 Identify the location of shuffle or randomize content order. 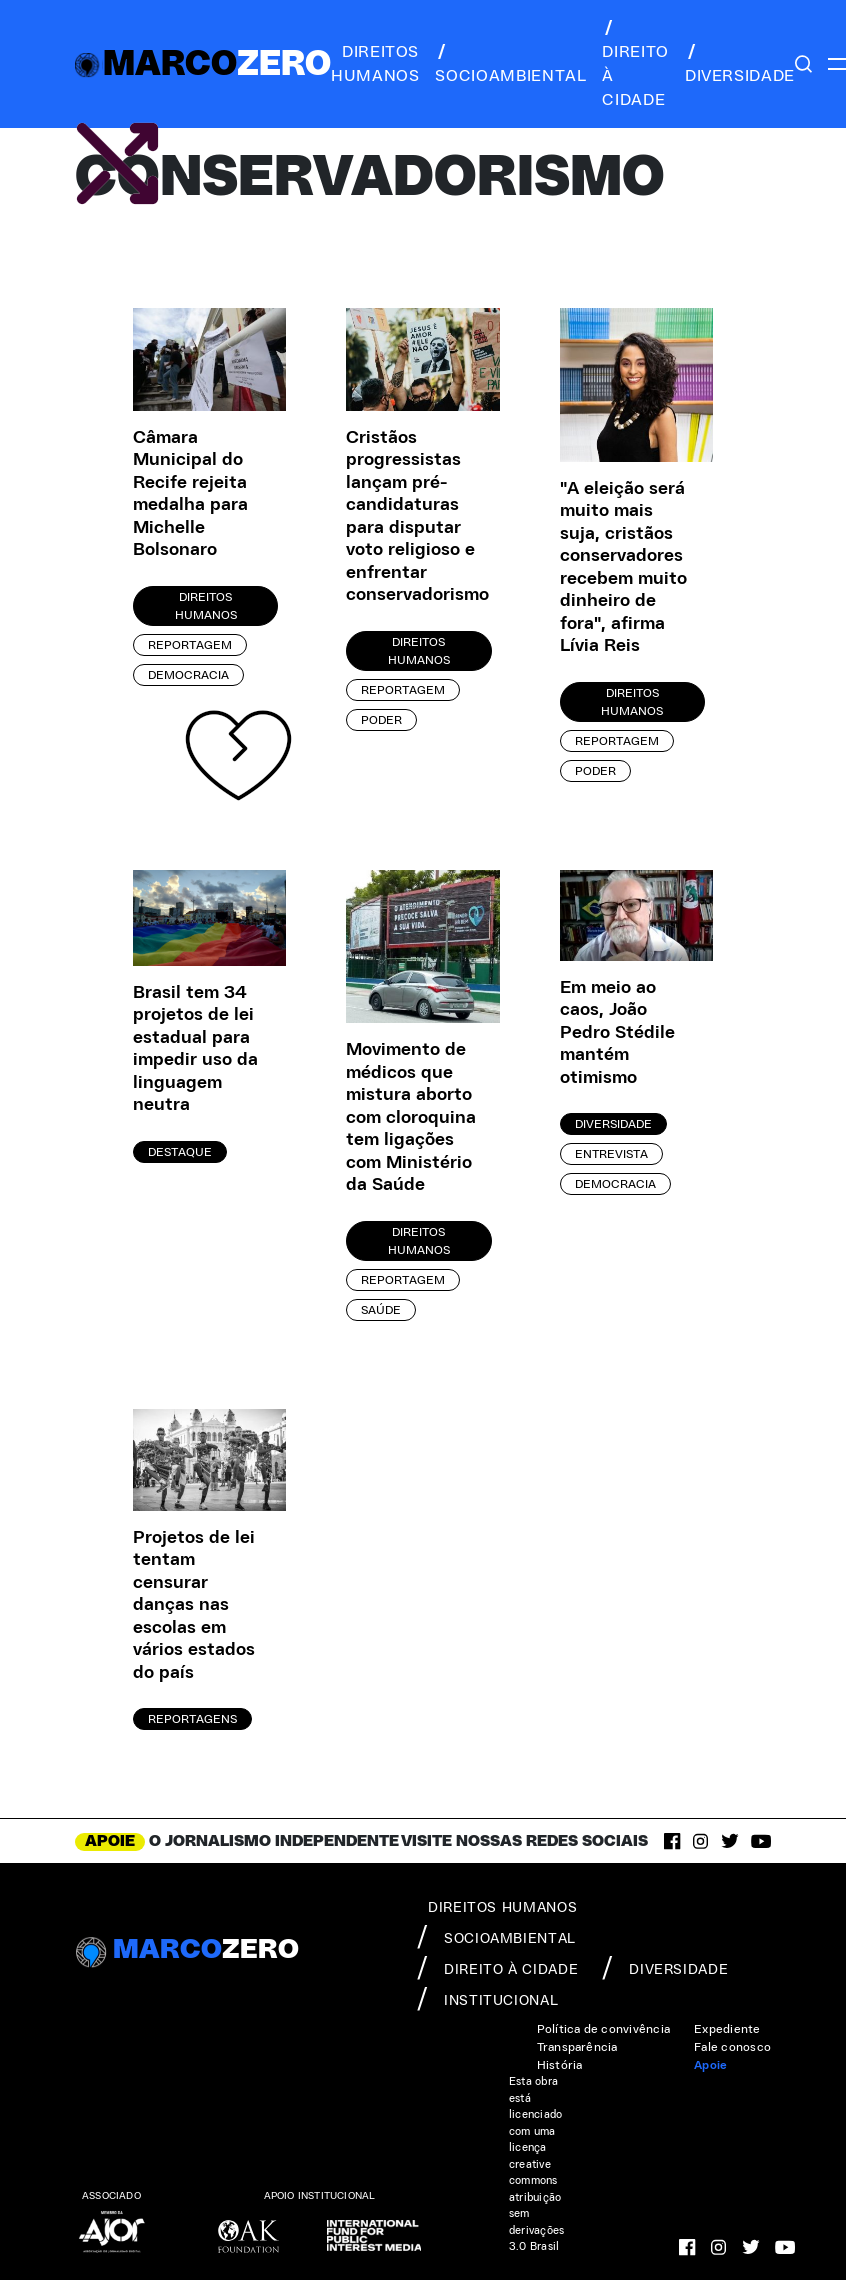
(117, 163).